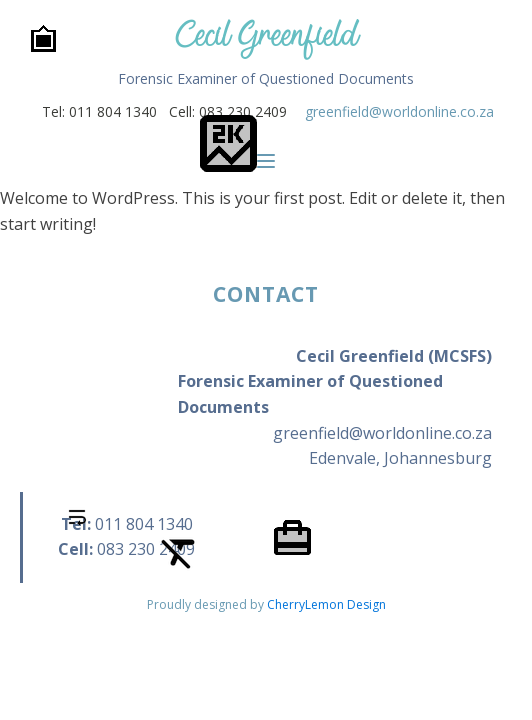 This screenshot has height=720, width=532. What do you see at coordinates (292, 538) in the screenshot?
I see `access travel documents or itinerary` at bounding box center [292, 538].